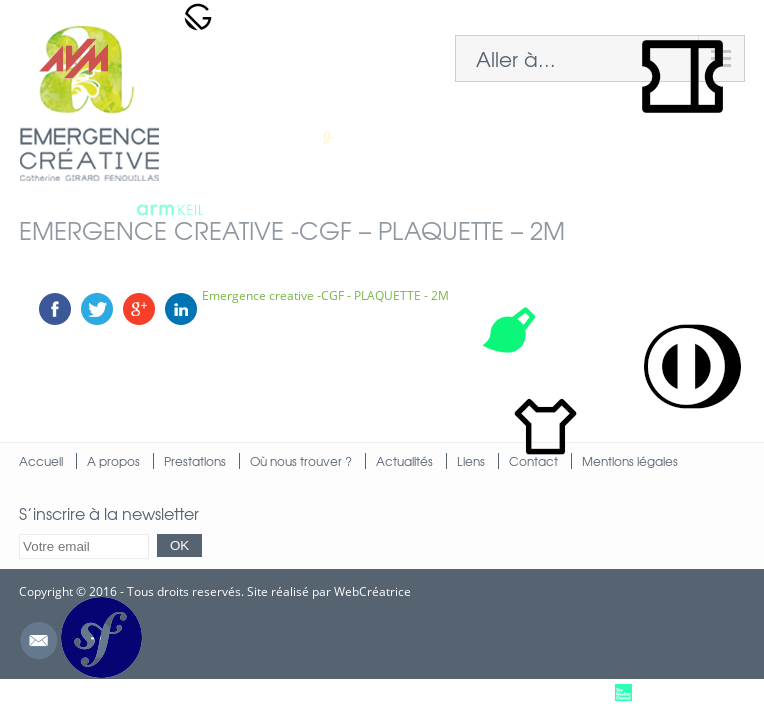 Image resolution: width=764 pixels, height=720 pixels. What do you see at coordinates (198, 17) in the screenshot?
I see `gatsby framework logo` at bounding box center [198, 17].